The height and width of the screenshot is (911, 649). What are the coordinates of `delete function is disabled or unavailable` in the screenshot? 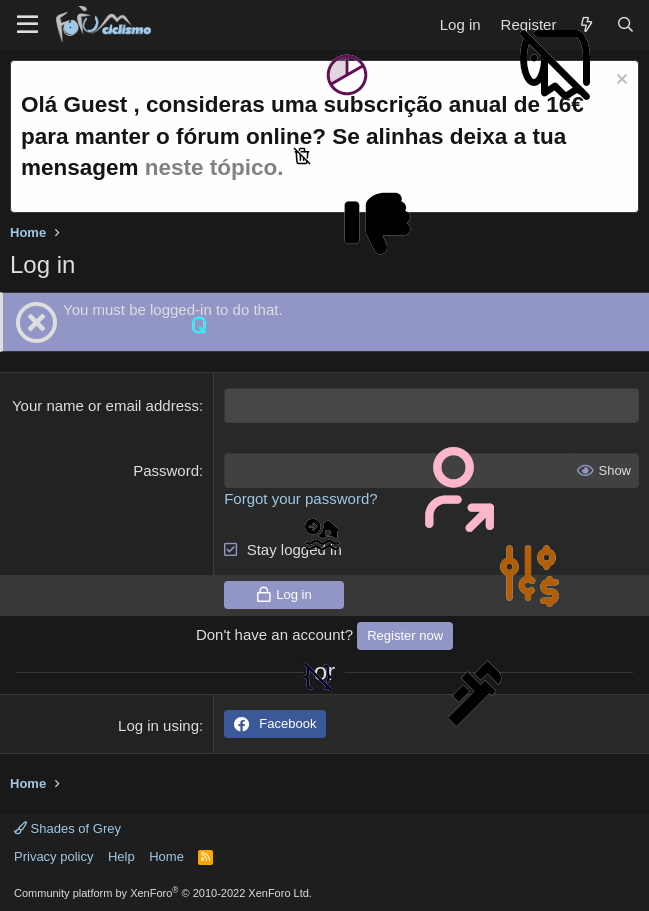 It's located at (302, 156).